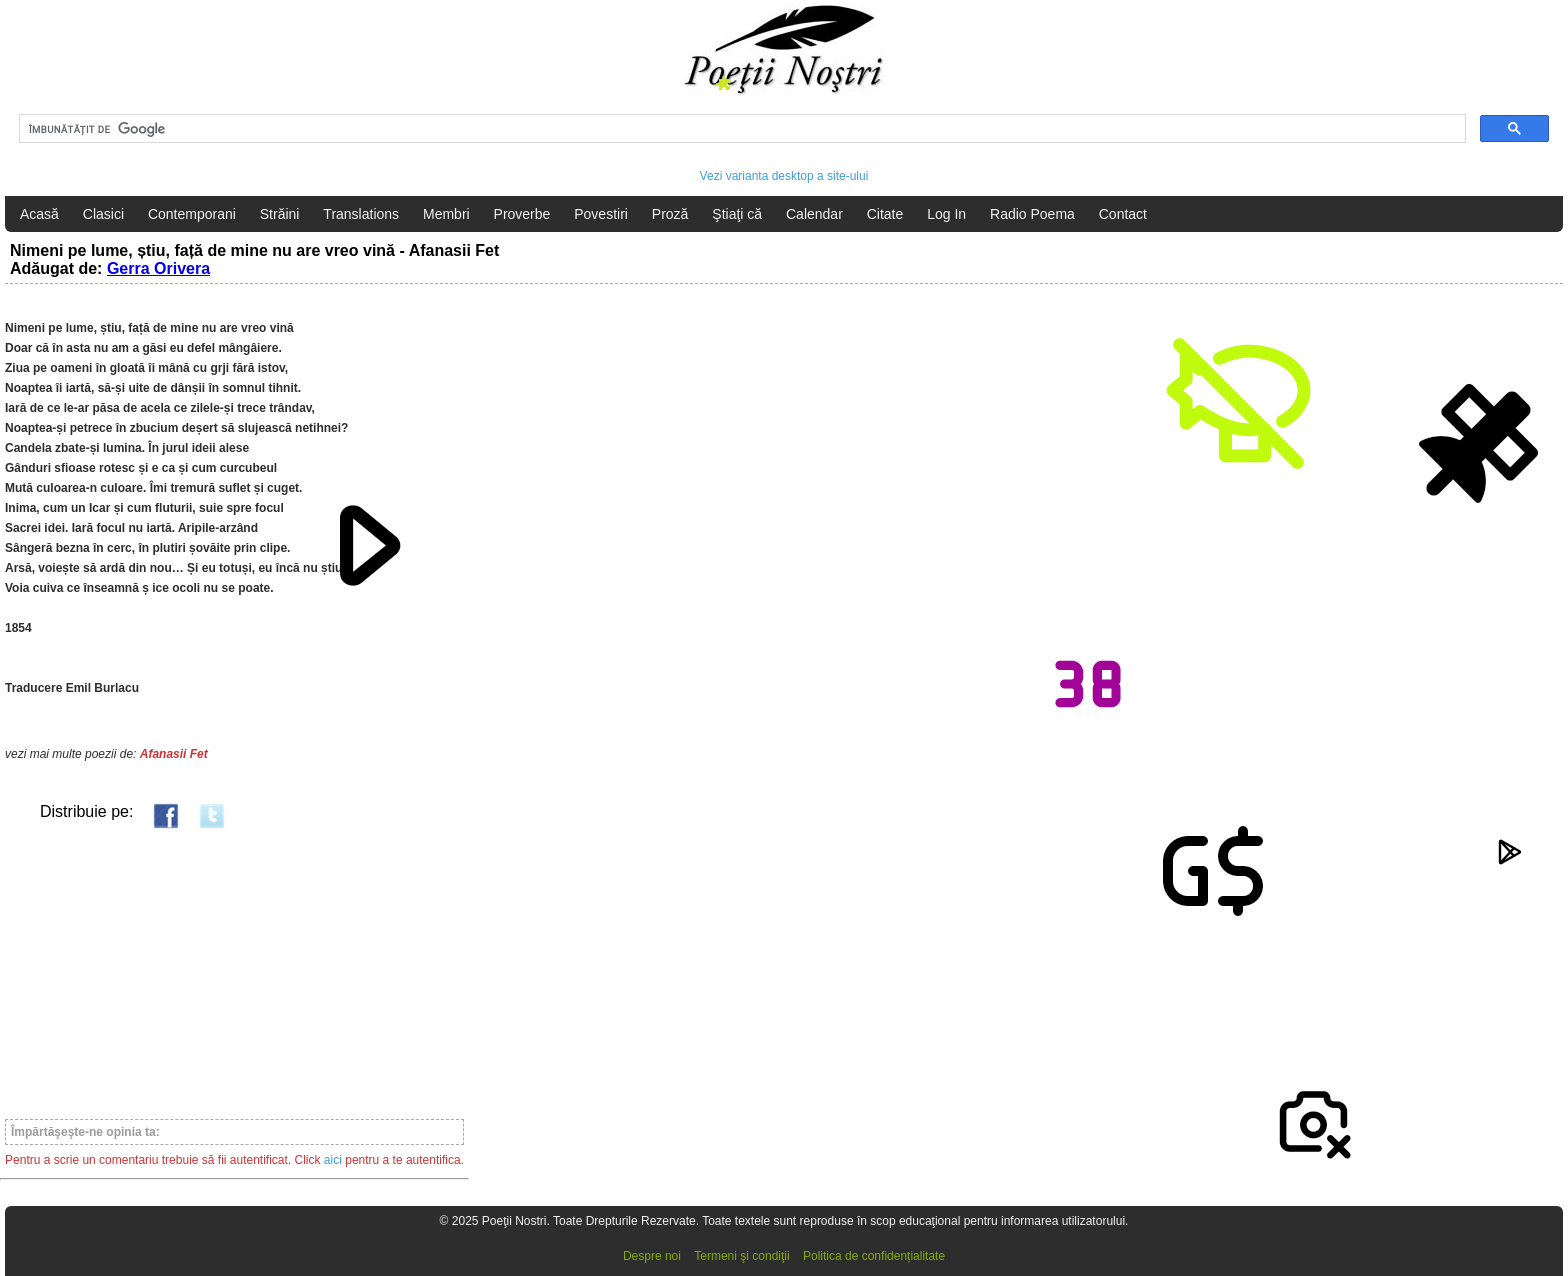  What do you see at coordinates (1478, 443) in the screenshot?
I see `access satellite connection settings` at bounding box center [1478, 443].